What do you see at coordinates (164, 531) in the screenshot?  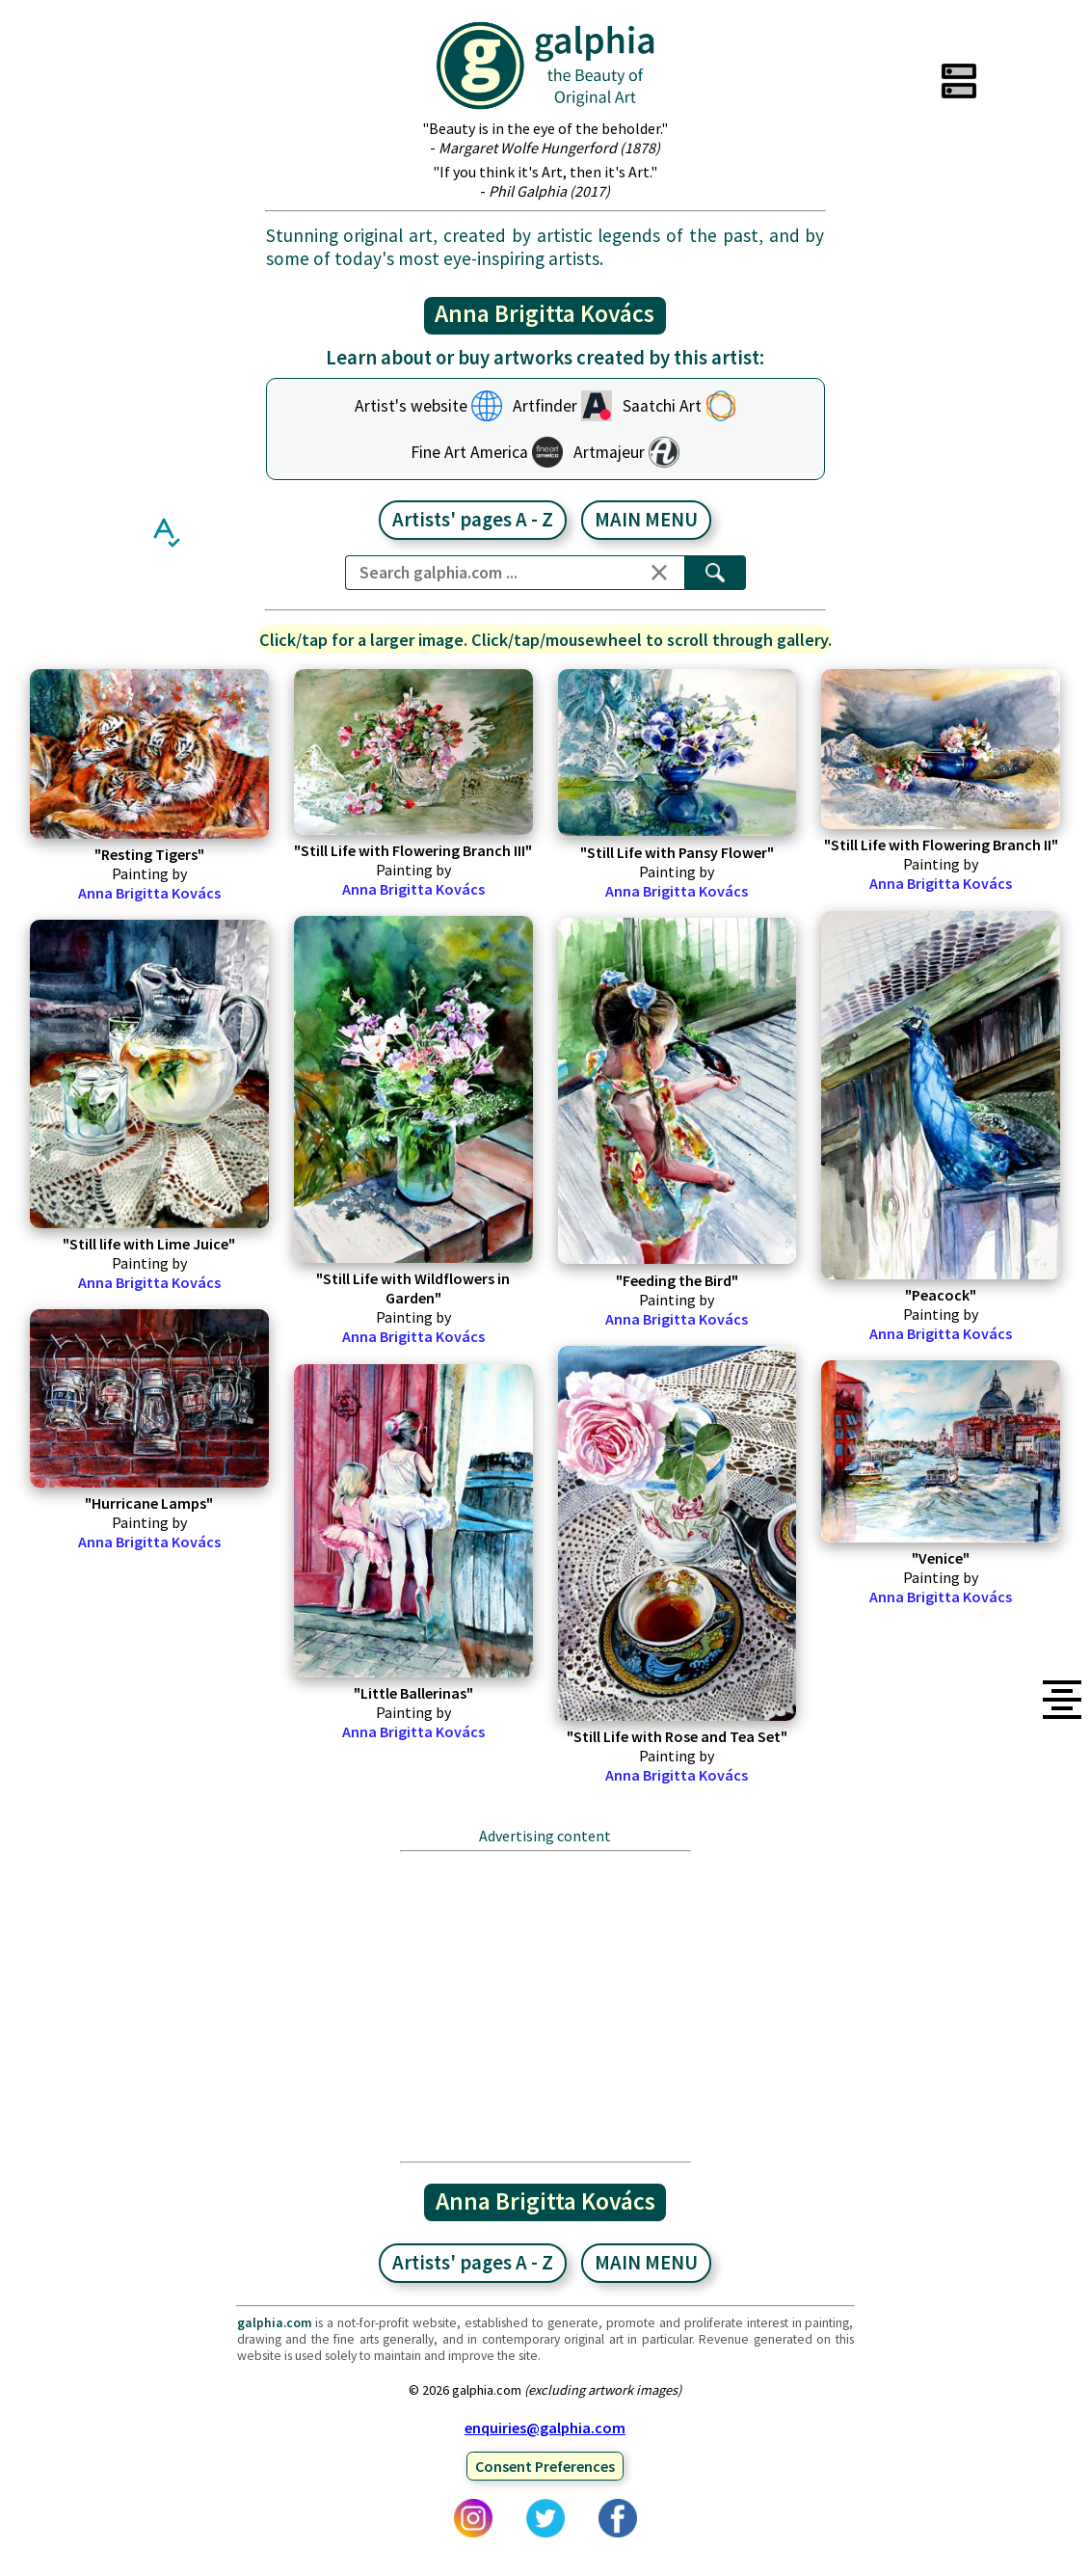 I see `check spelling and grammar` at bounding box center [164, 531].